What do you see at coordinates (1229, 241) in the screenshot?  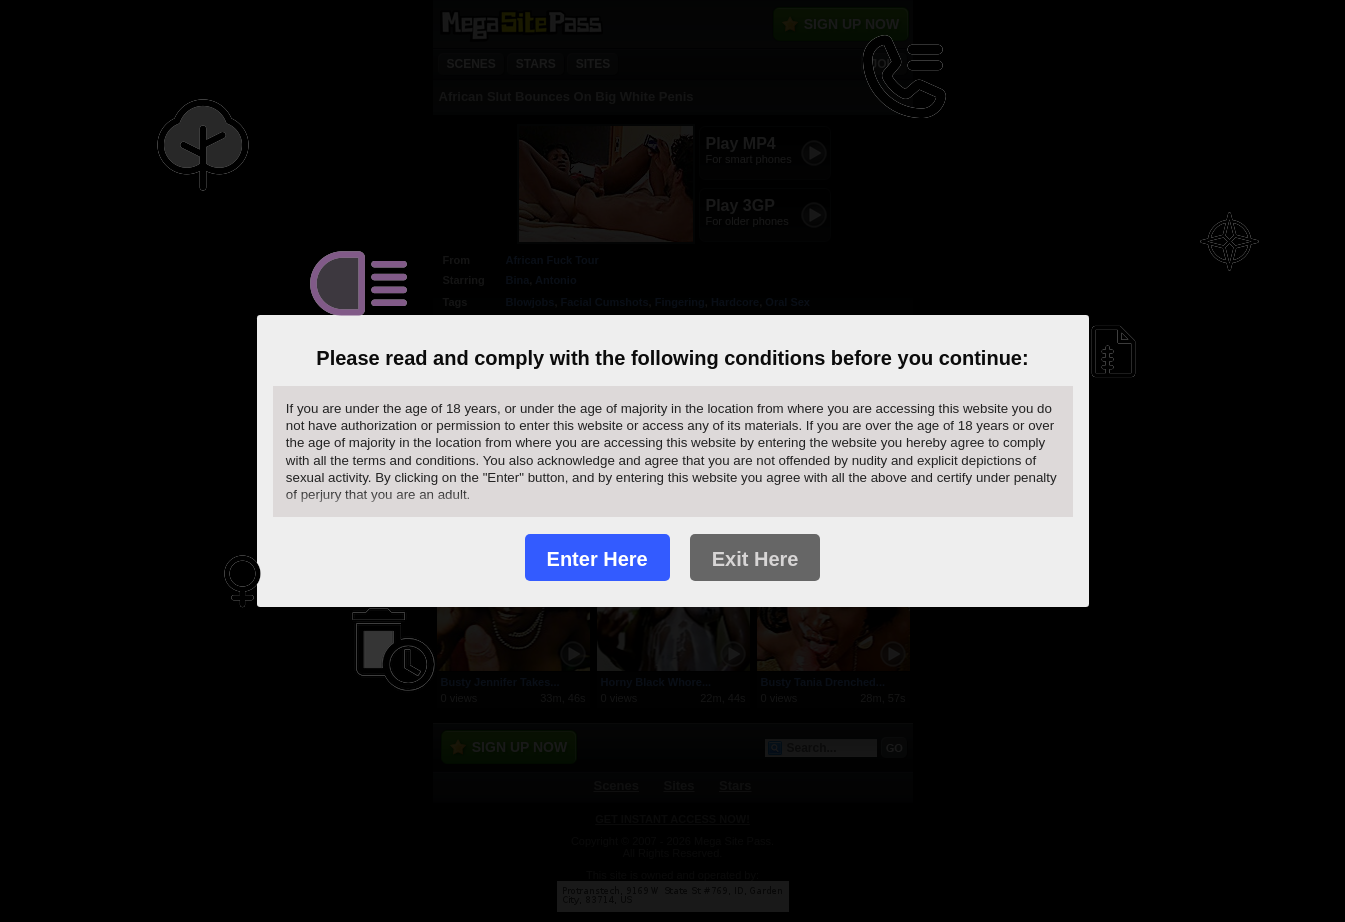 I see `access navigation or orientation tools` at bounding box center [1229, 241].